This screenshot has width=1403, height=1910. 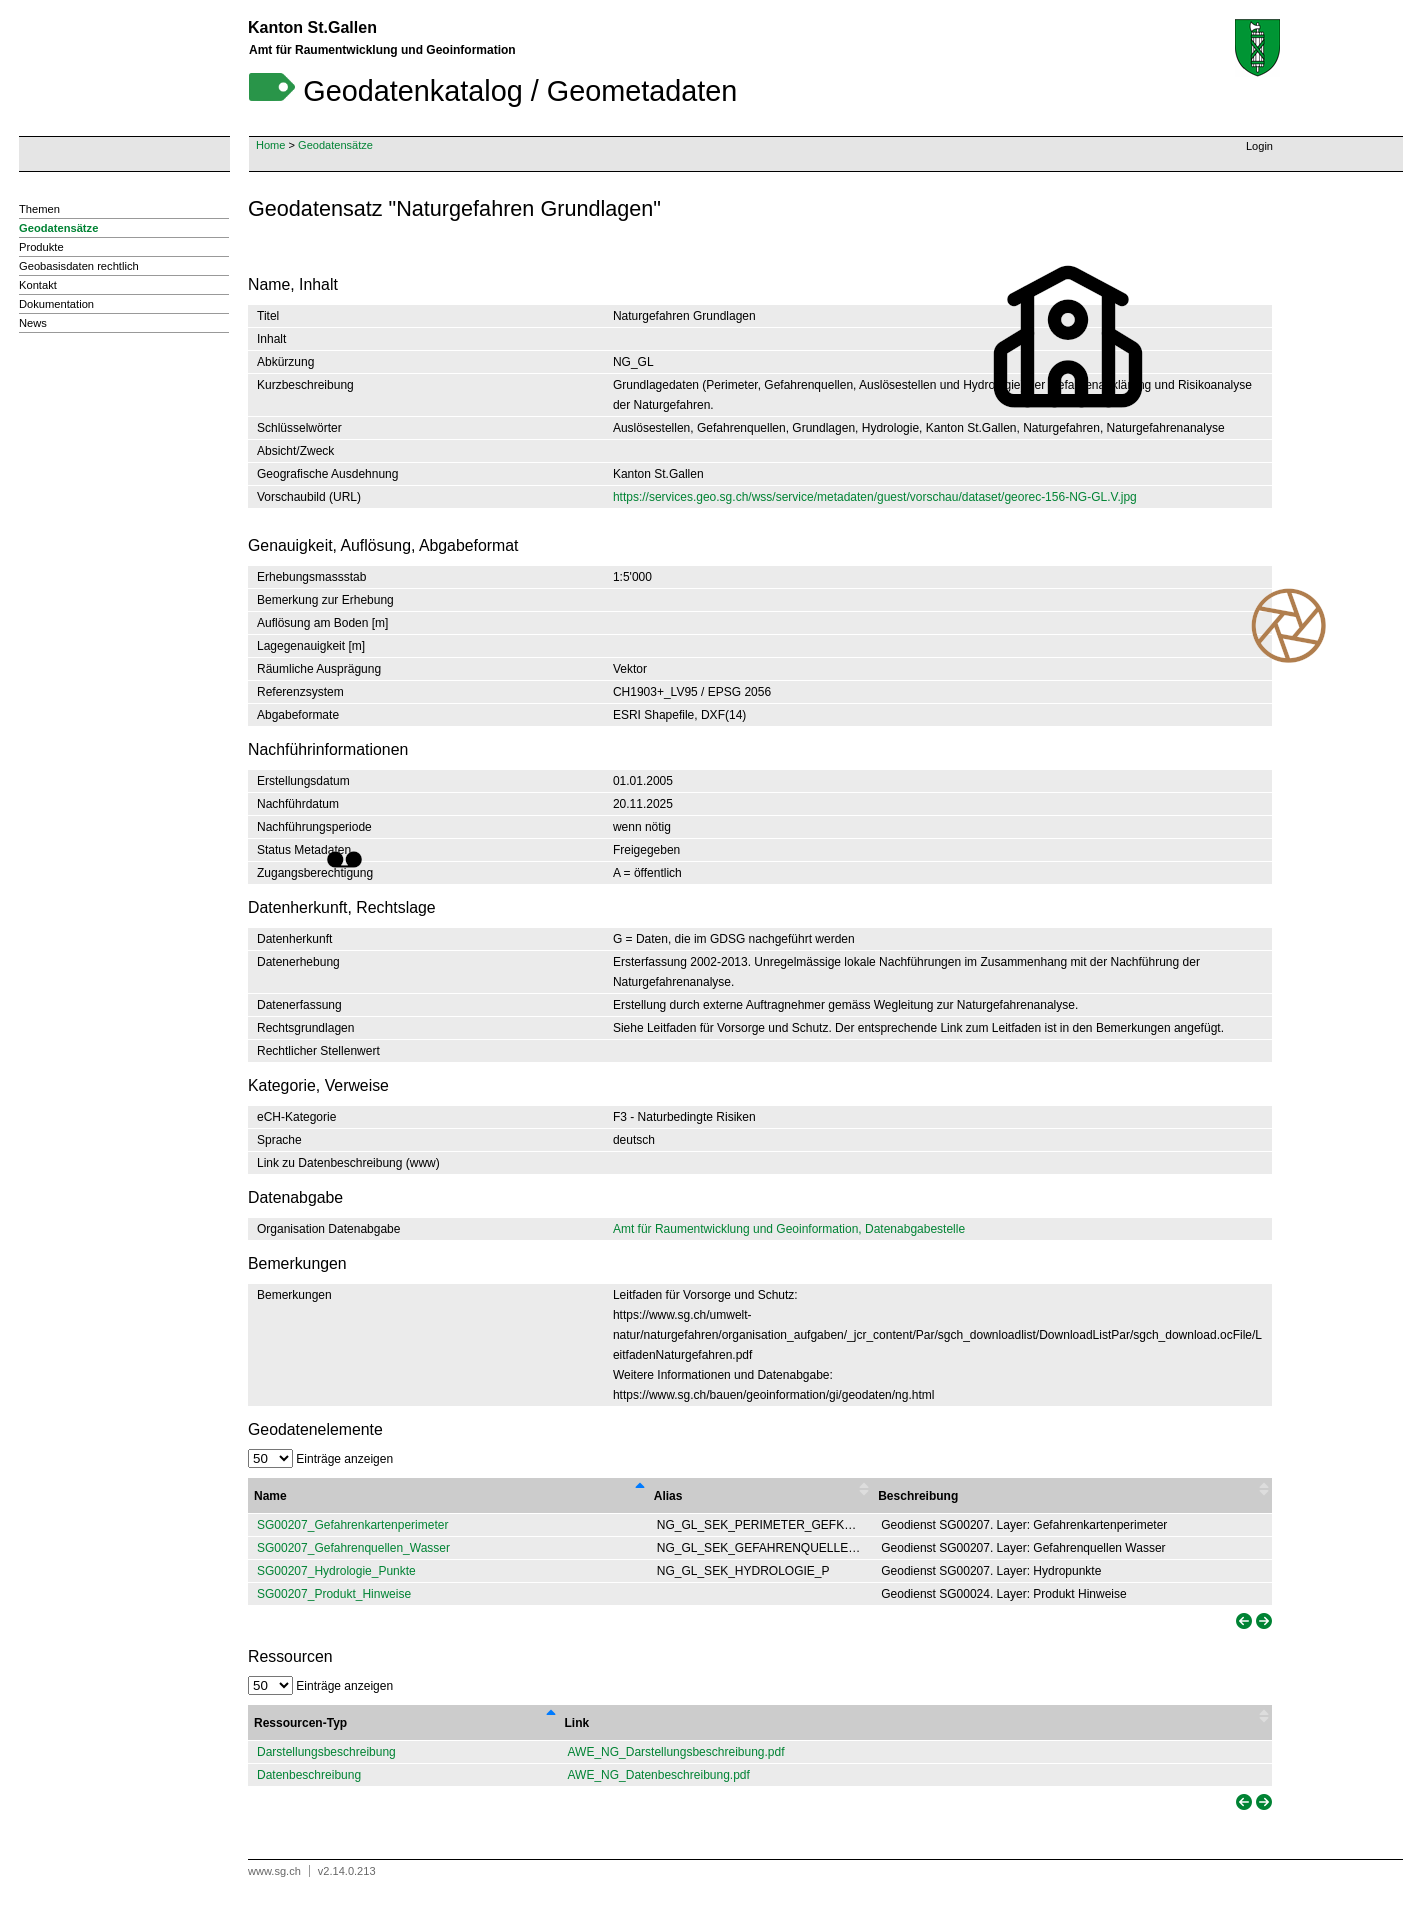 I want to click on open camera settings, so click(x=1288, y=625).